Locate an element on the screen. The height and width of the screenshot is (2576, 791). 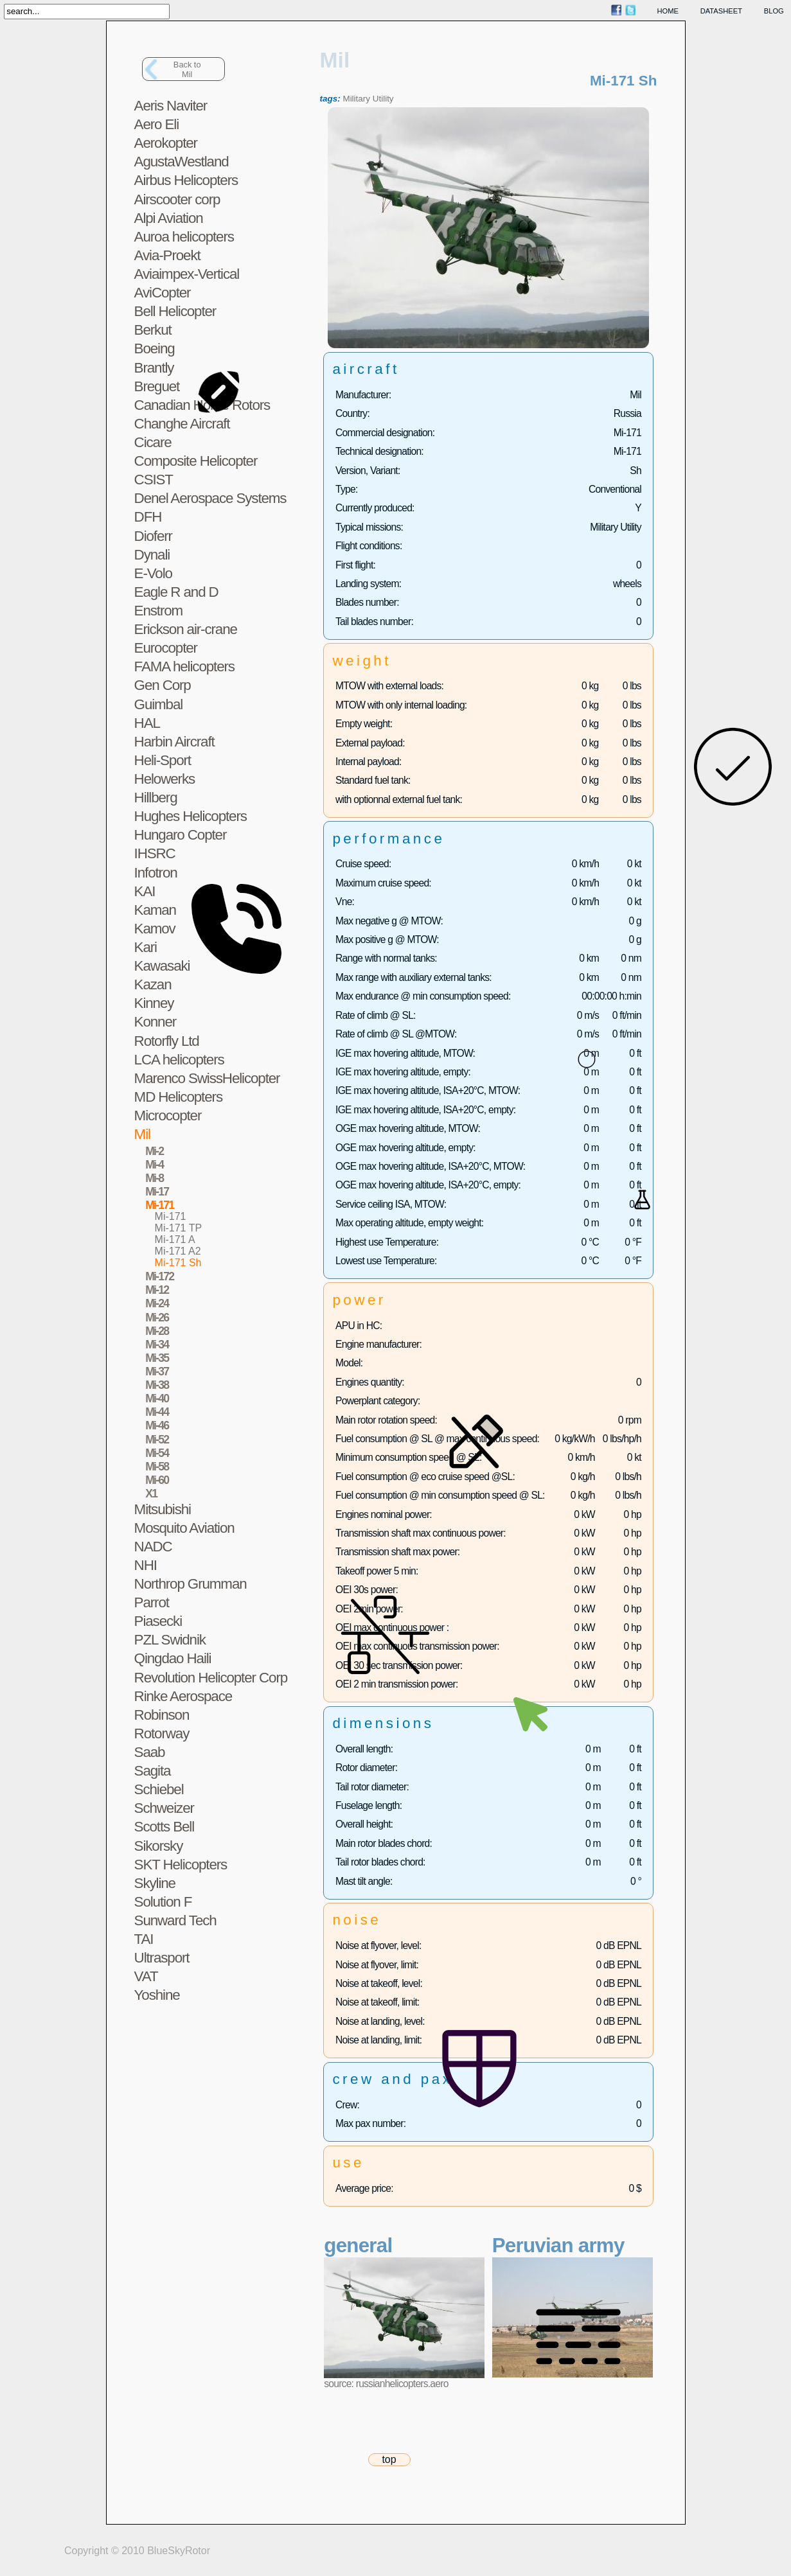
view security or protection settings is located at coordinates (479, 2064).